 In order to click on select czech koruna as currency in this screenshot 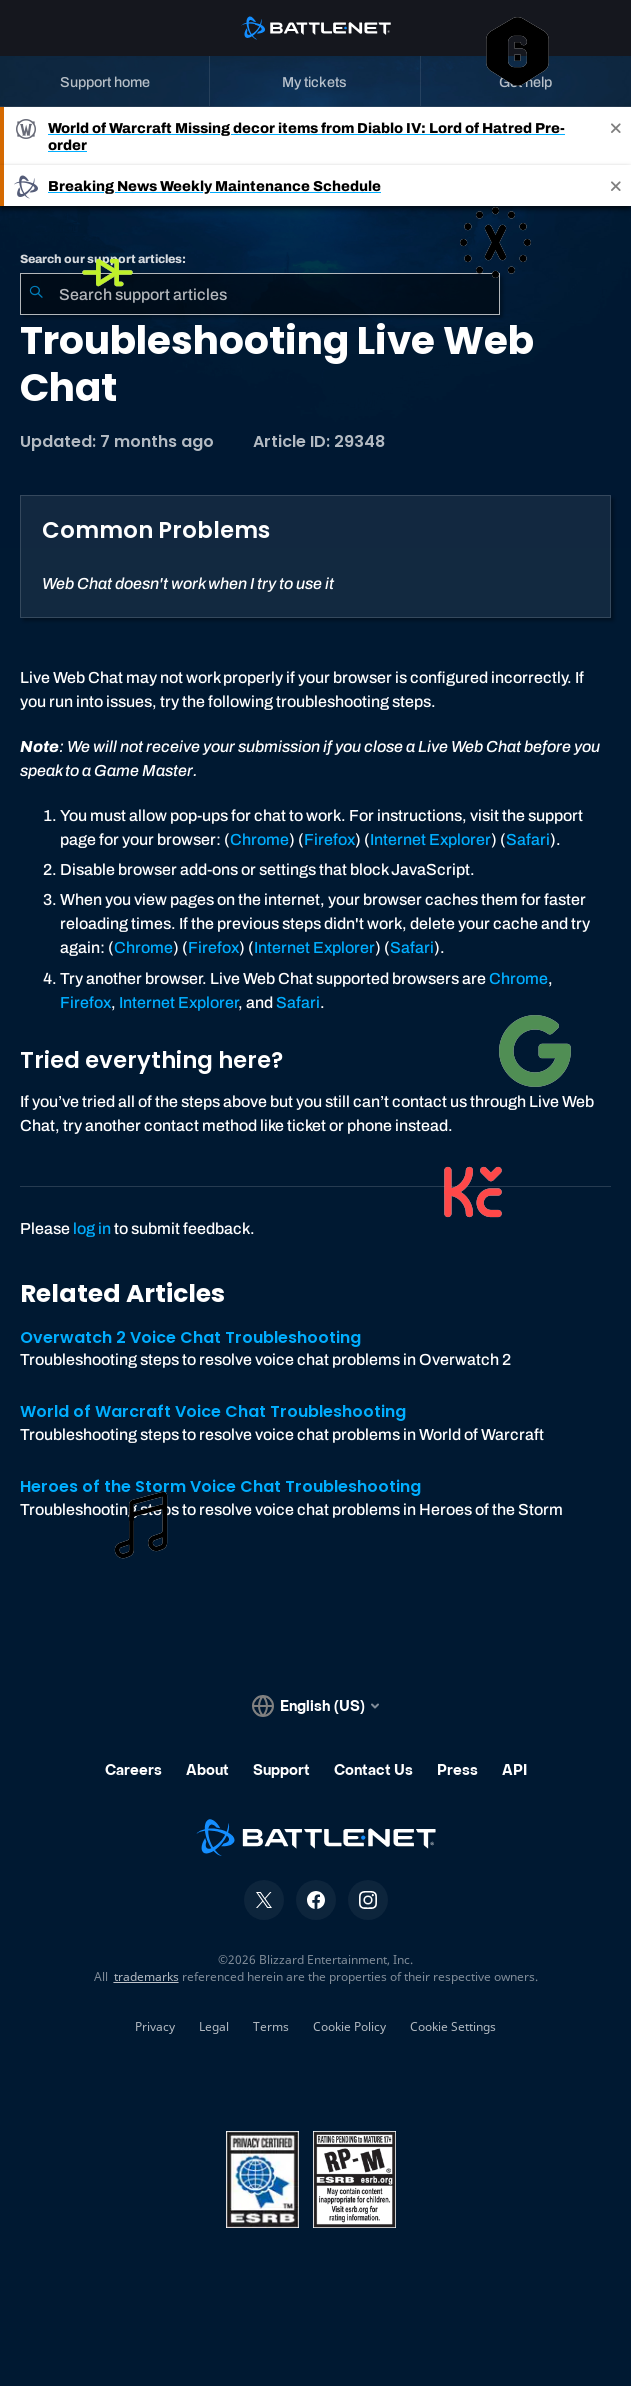, I will do `click(473, 1192)`.